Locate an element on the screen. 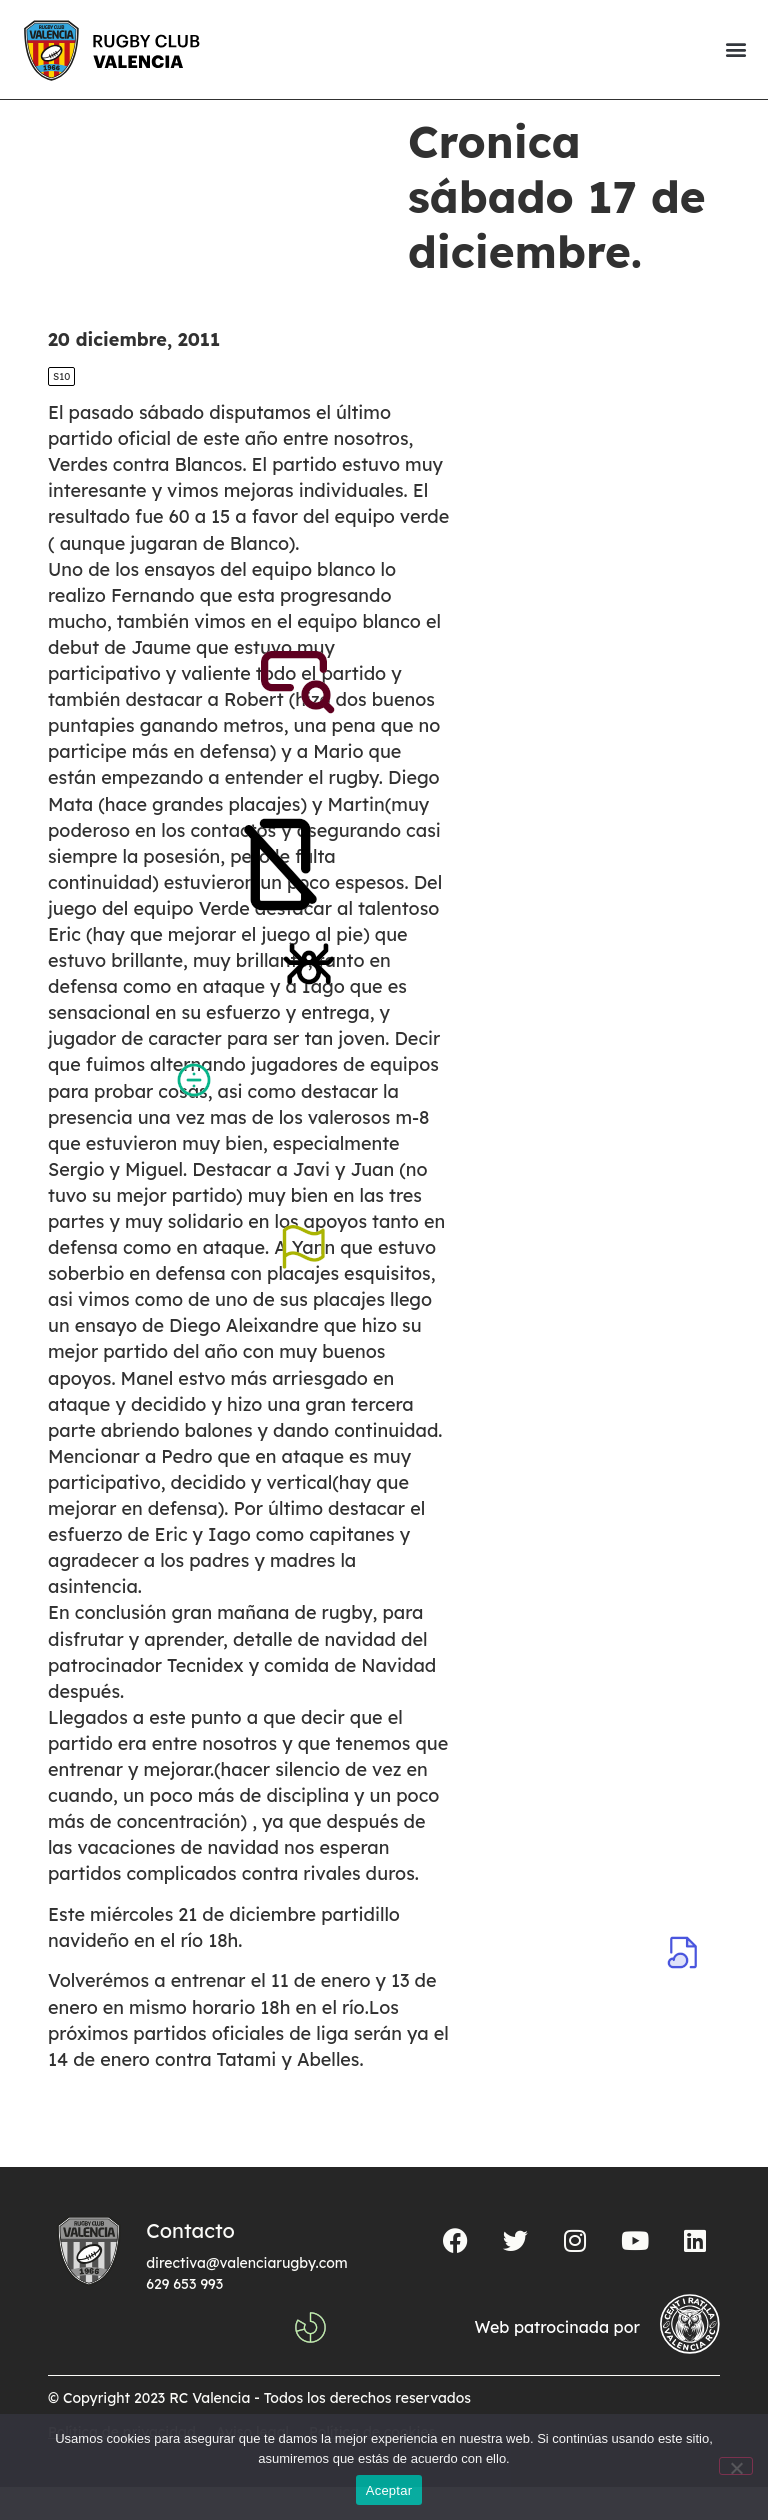  indicates bug or error in the system is located at coordinates (309, 965).